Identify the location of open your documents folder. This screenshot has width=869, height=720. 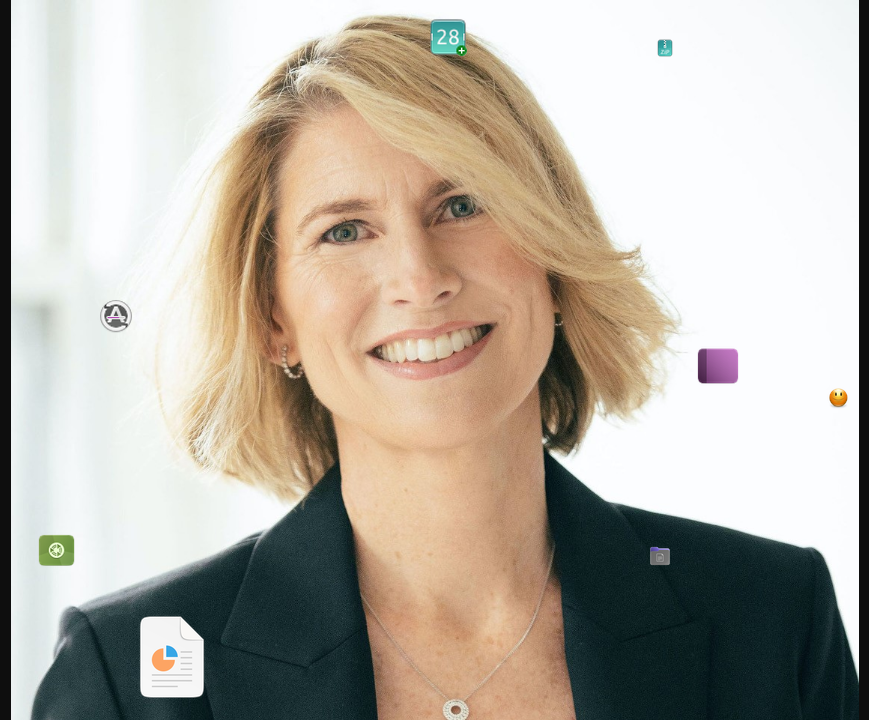
(660, 556).